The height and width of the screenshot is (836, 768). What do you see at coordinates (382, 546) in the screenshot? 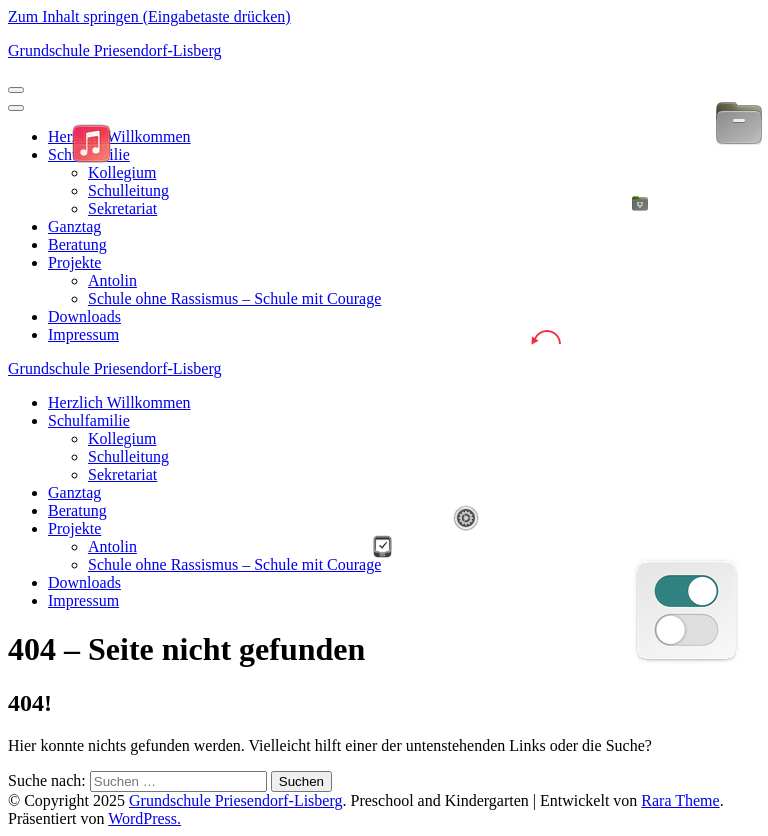
I see `open Things 3 task management app` at bounding box center [382, 546].